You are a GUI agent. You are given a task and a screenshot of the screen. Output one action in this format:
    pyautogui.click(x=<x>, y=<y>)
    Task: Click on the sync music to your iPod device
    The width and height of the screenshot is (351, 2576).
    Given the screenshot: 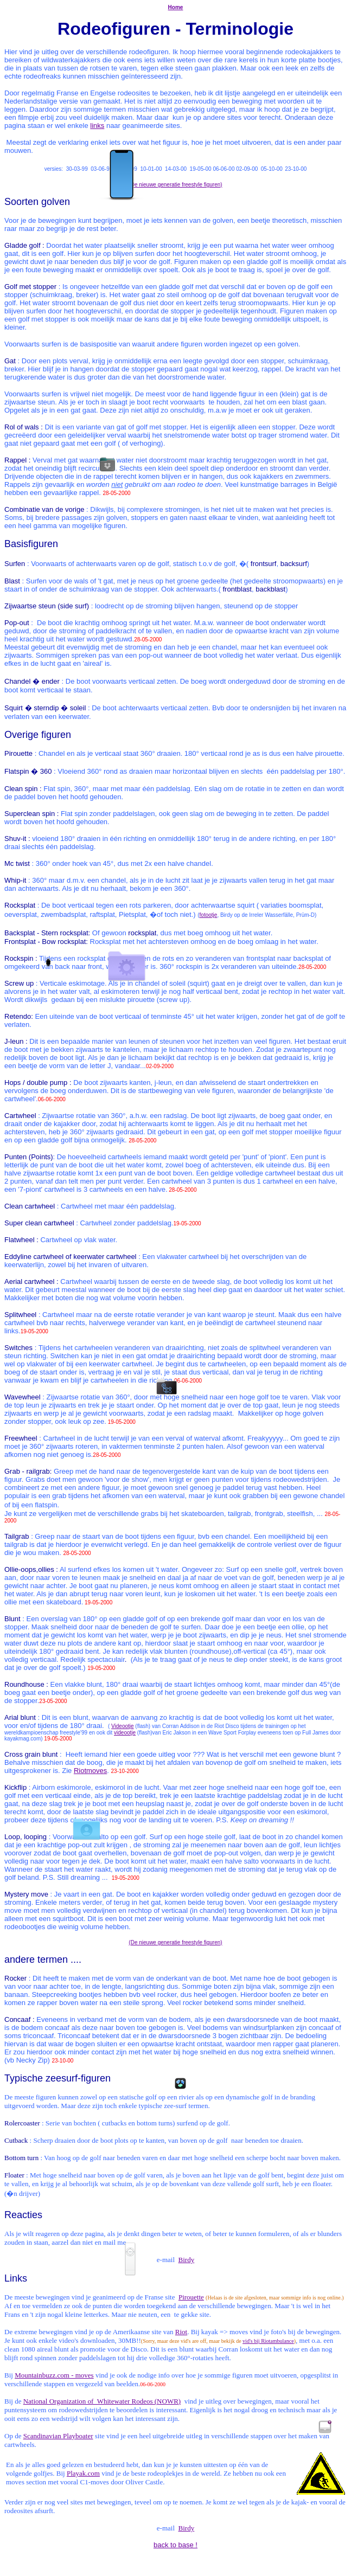 What is the action you would take?
    pyautogui.click(x=130, y=2259)
    